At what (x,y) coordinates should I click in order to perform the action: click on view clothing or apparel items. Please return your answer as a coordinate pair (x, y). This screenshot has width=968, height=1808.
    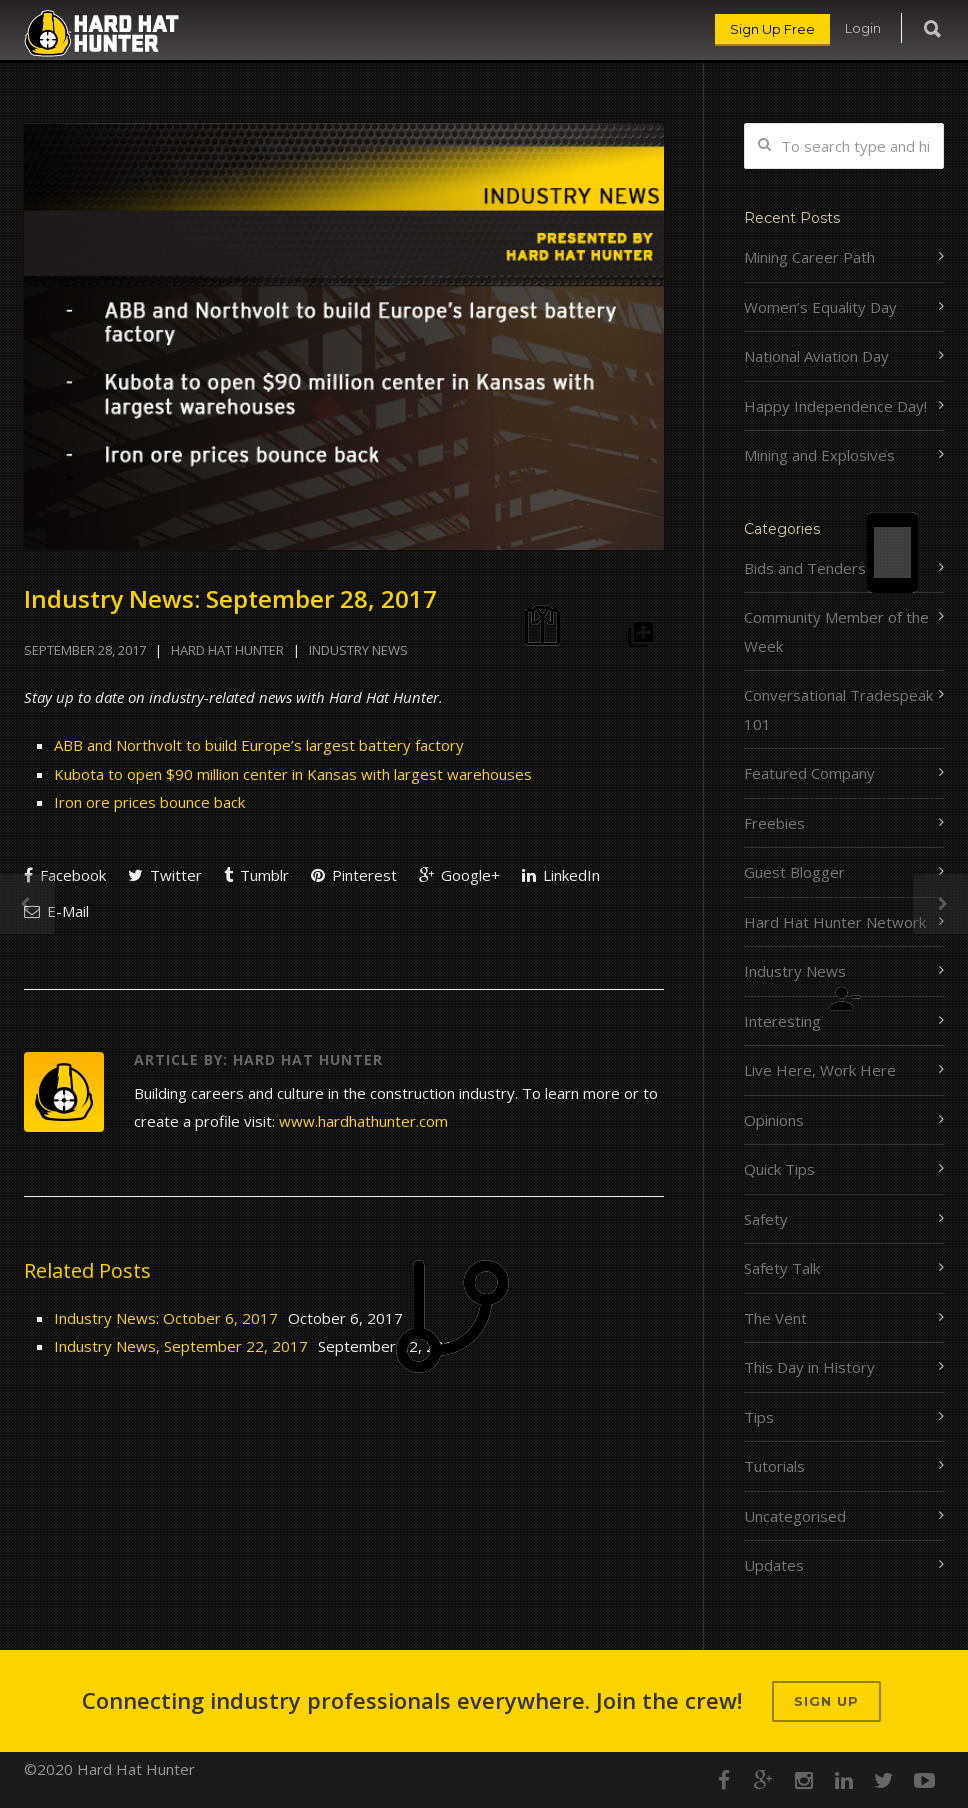
    Looking at the image, I should click on (542, 626).